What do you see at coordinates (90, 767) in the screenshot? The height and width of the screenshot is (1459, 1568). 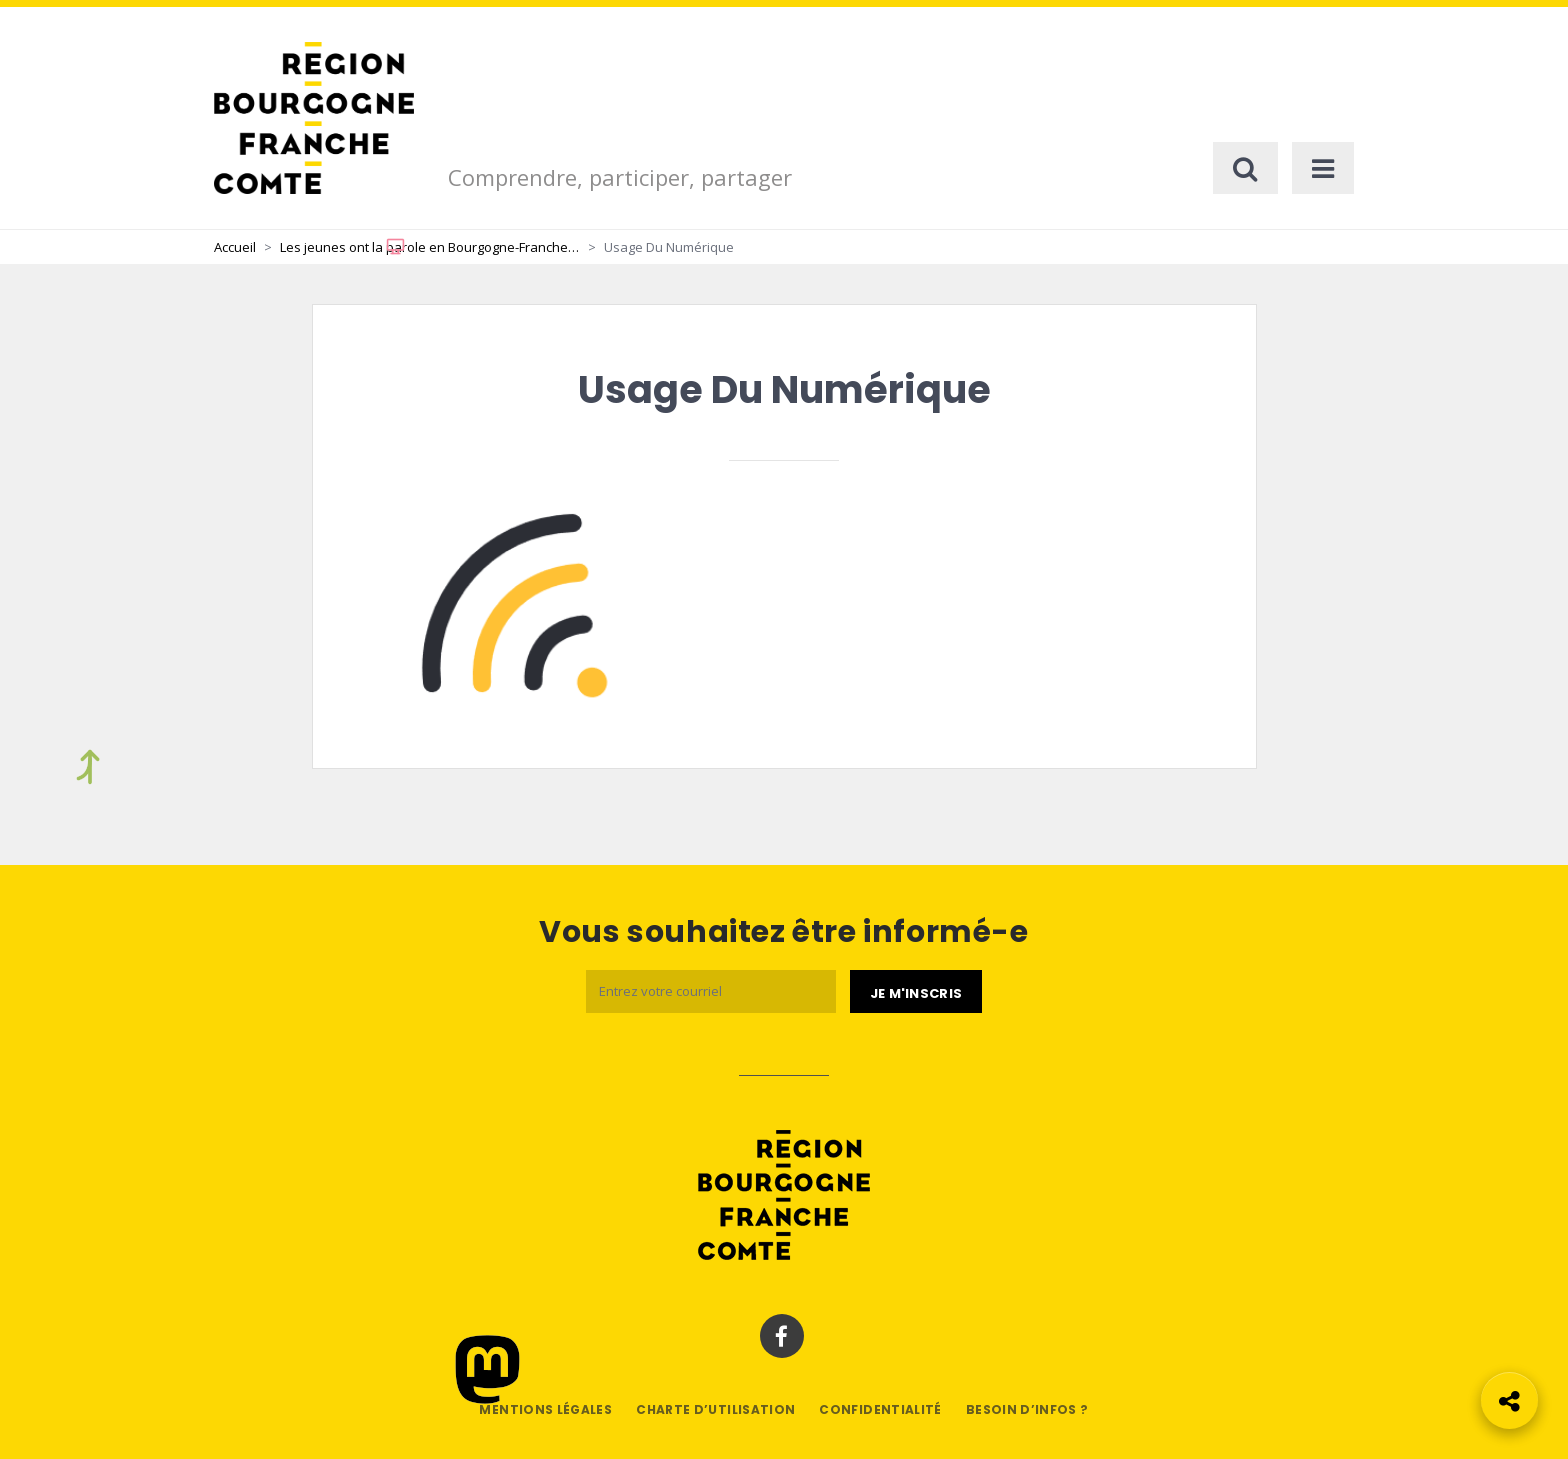 I see `merge content or branches to the left` at bounding box center [90, 767].